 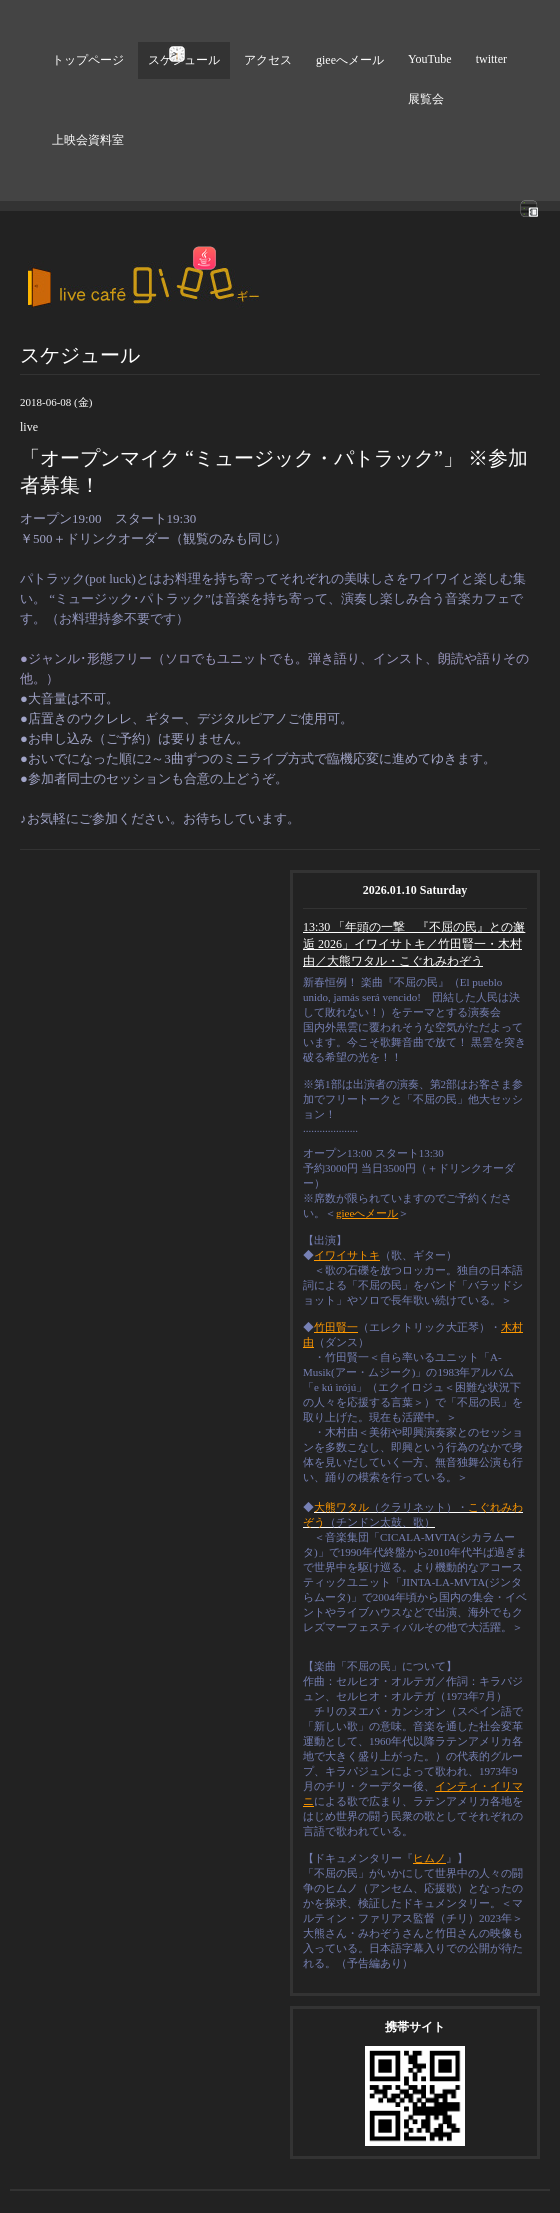 I want to click on open java application settings, so click(x=204, y=258).